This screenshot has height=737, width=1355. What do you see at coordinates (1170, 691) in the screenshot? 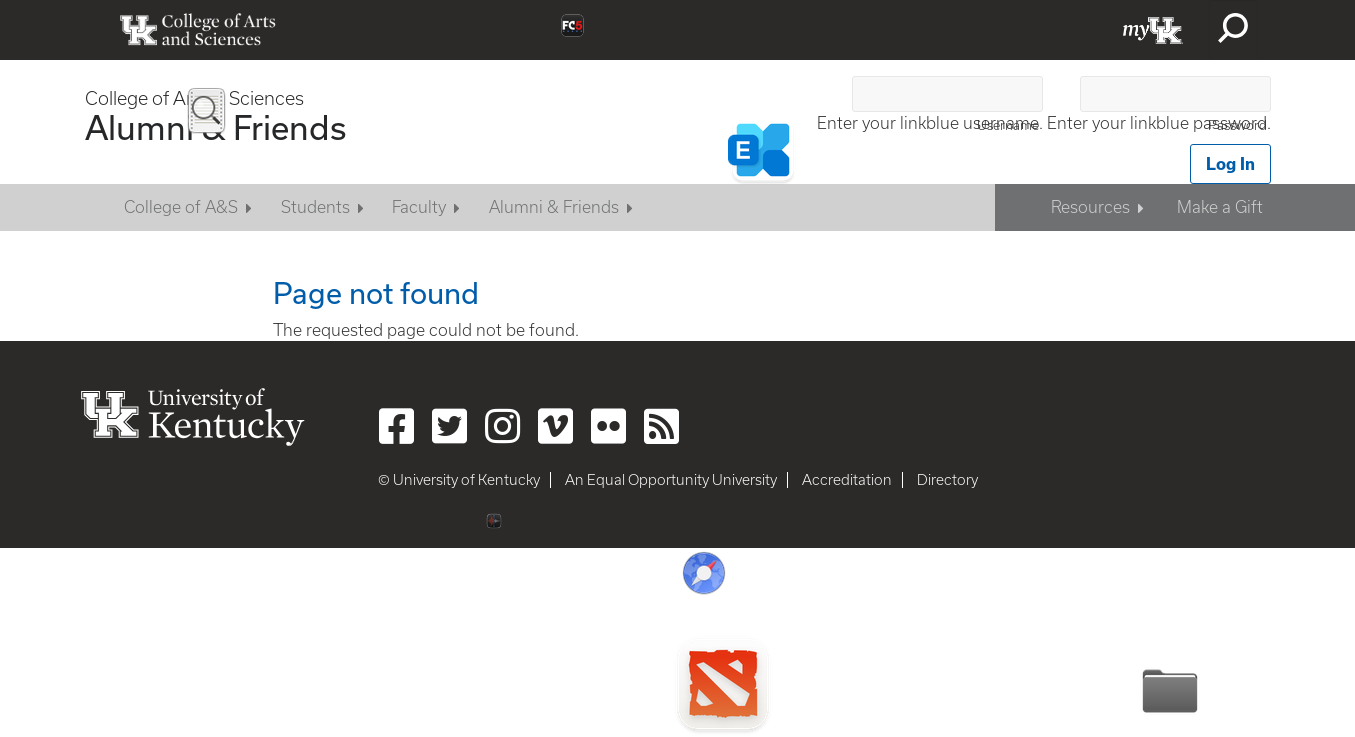
I see `open folder to view contents` at bounding box center [1170, 691].